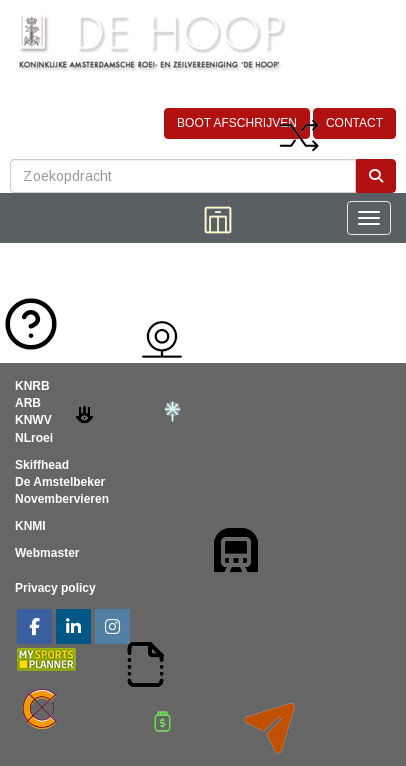  What do you see at coordinates (162, 721) in the screenshot?
I see `leave a tip or donation` at bounding box center [162, 721].